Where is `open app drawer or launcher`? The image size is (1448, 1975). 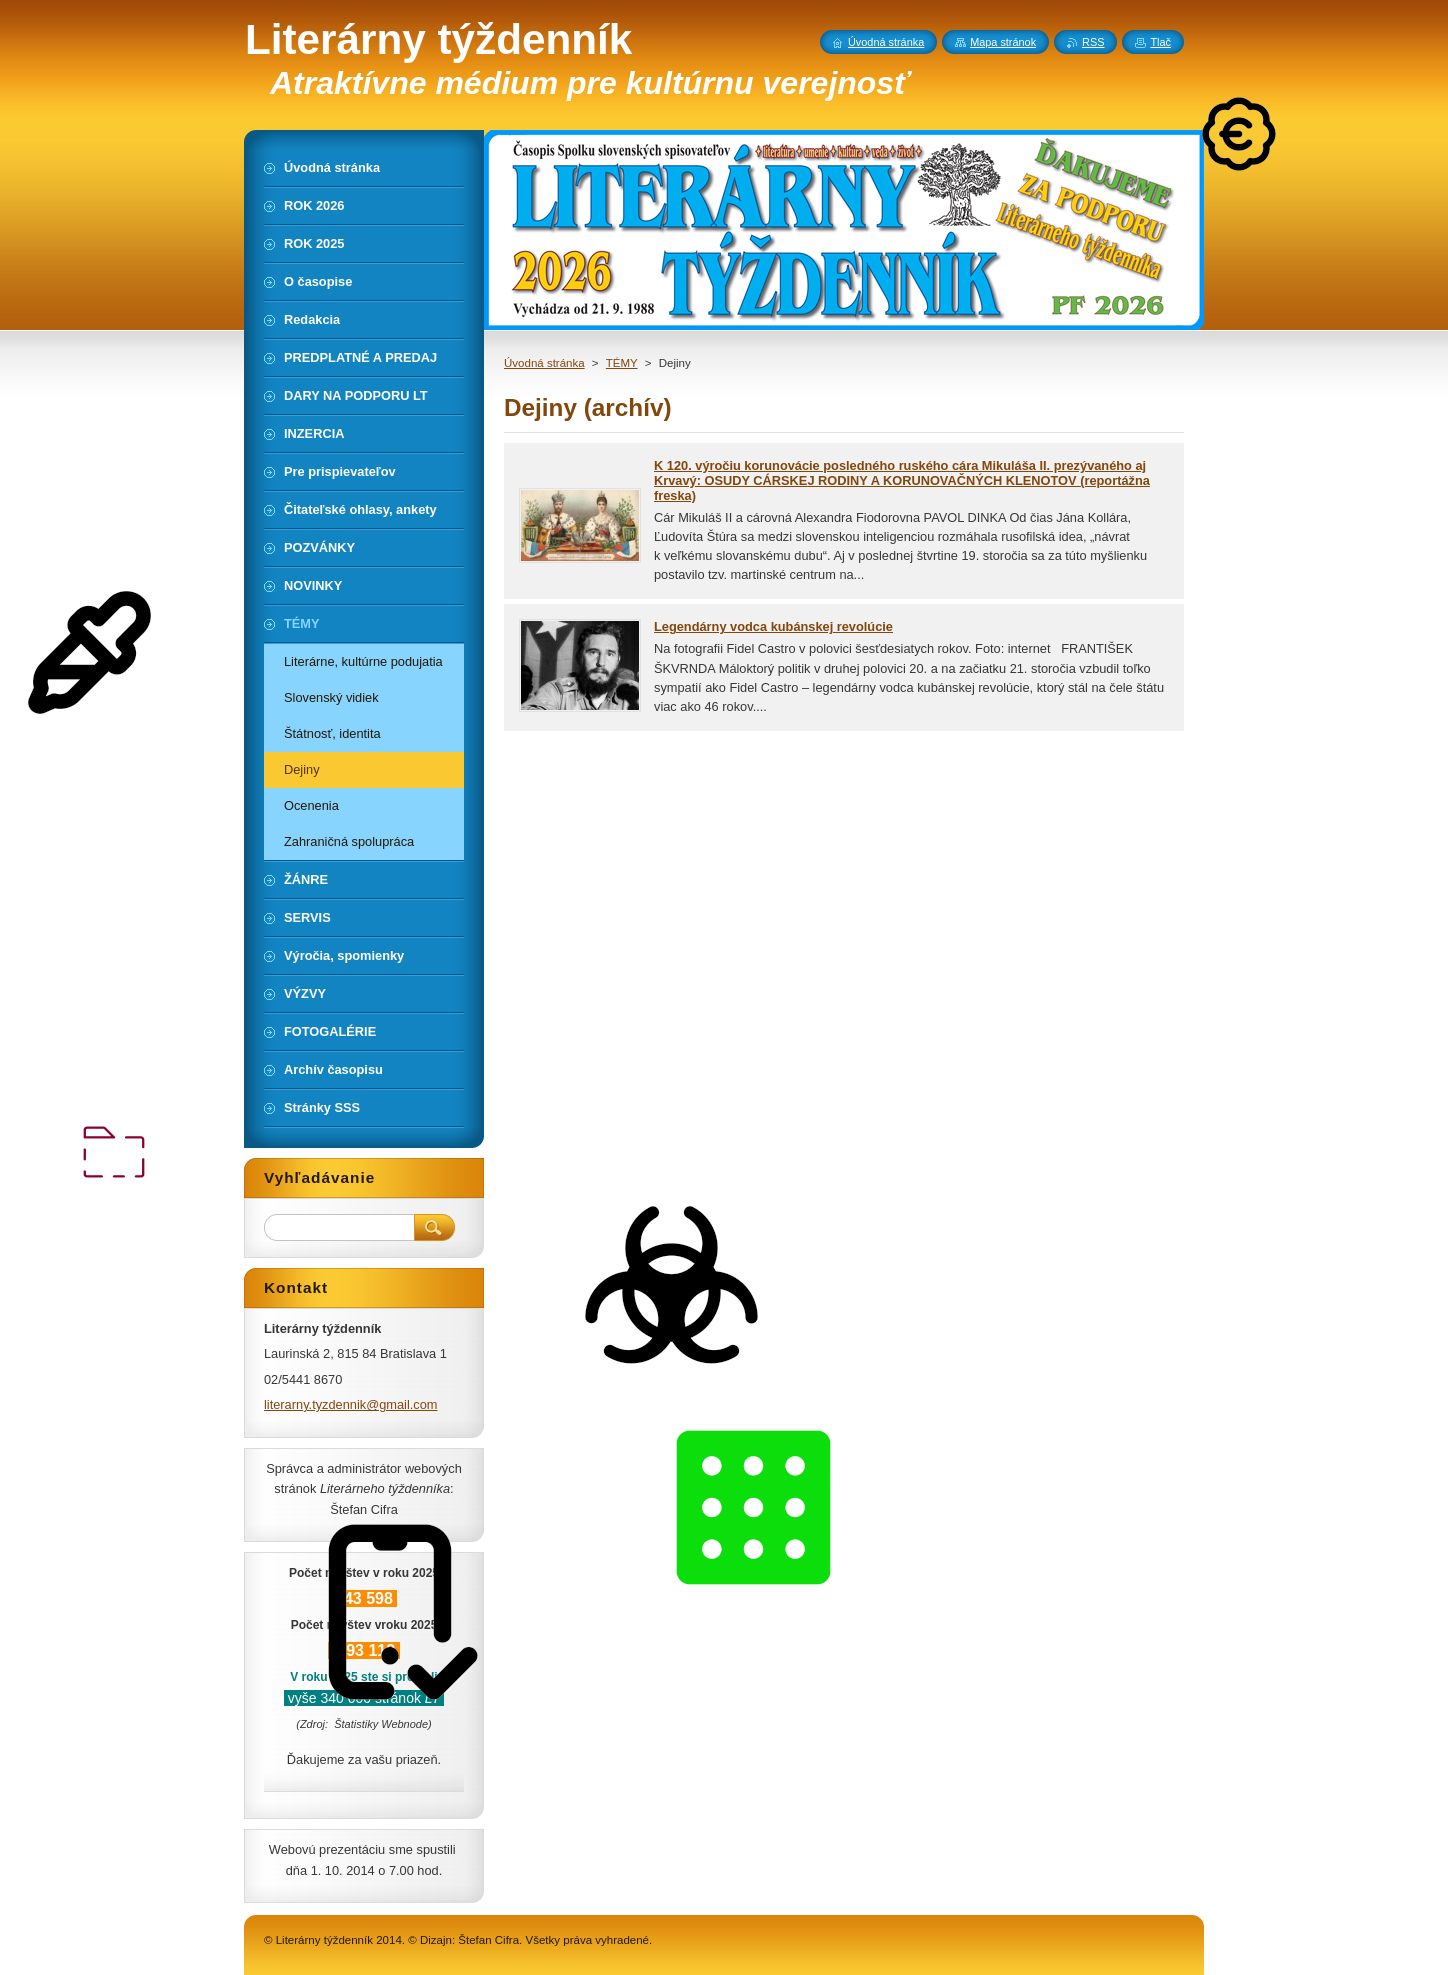
open app drawer or launcher is located at coordinates (753, 1507).